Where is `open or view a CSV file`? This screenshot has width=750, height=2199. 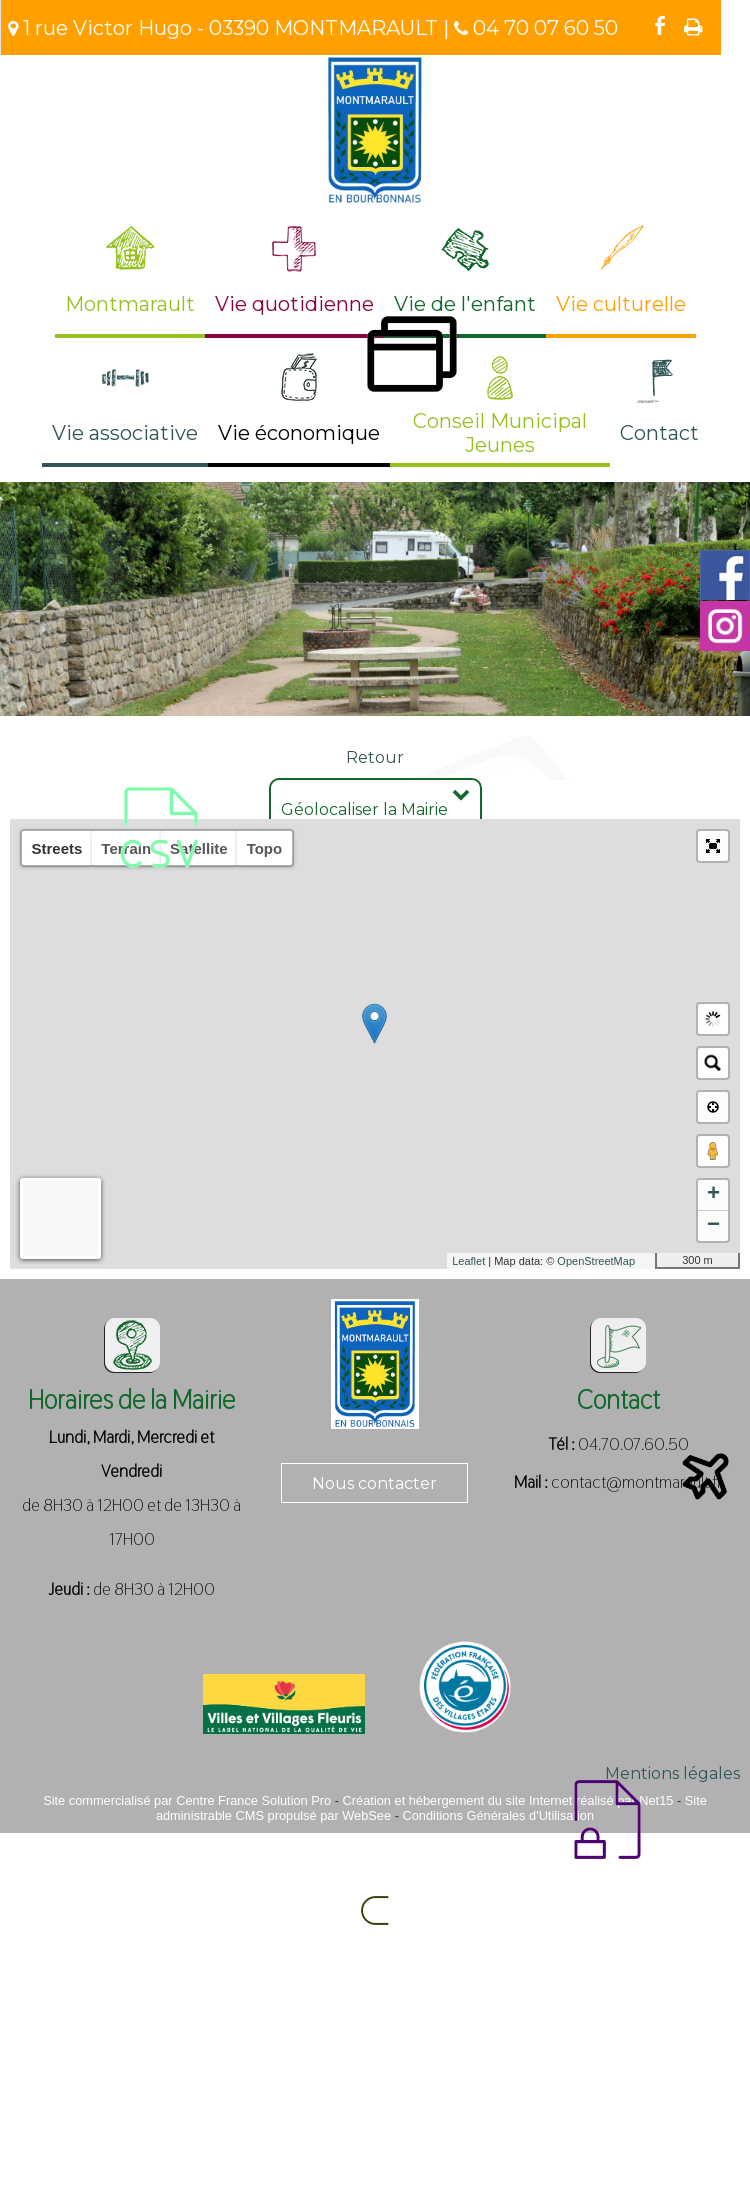
open or view a CSV file is located at coordinates (161, 831).